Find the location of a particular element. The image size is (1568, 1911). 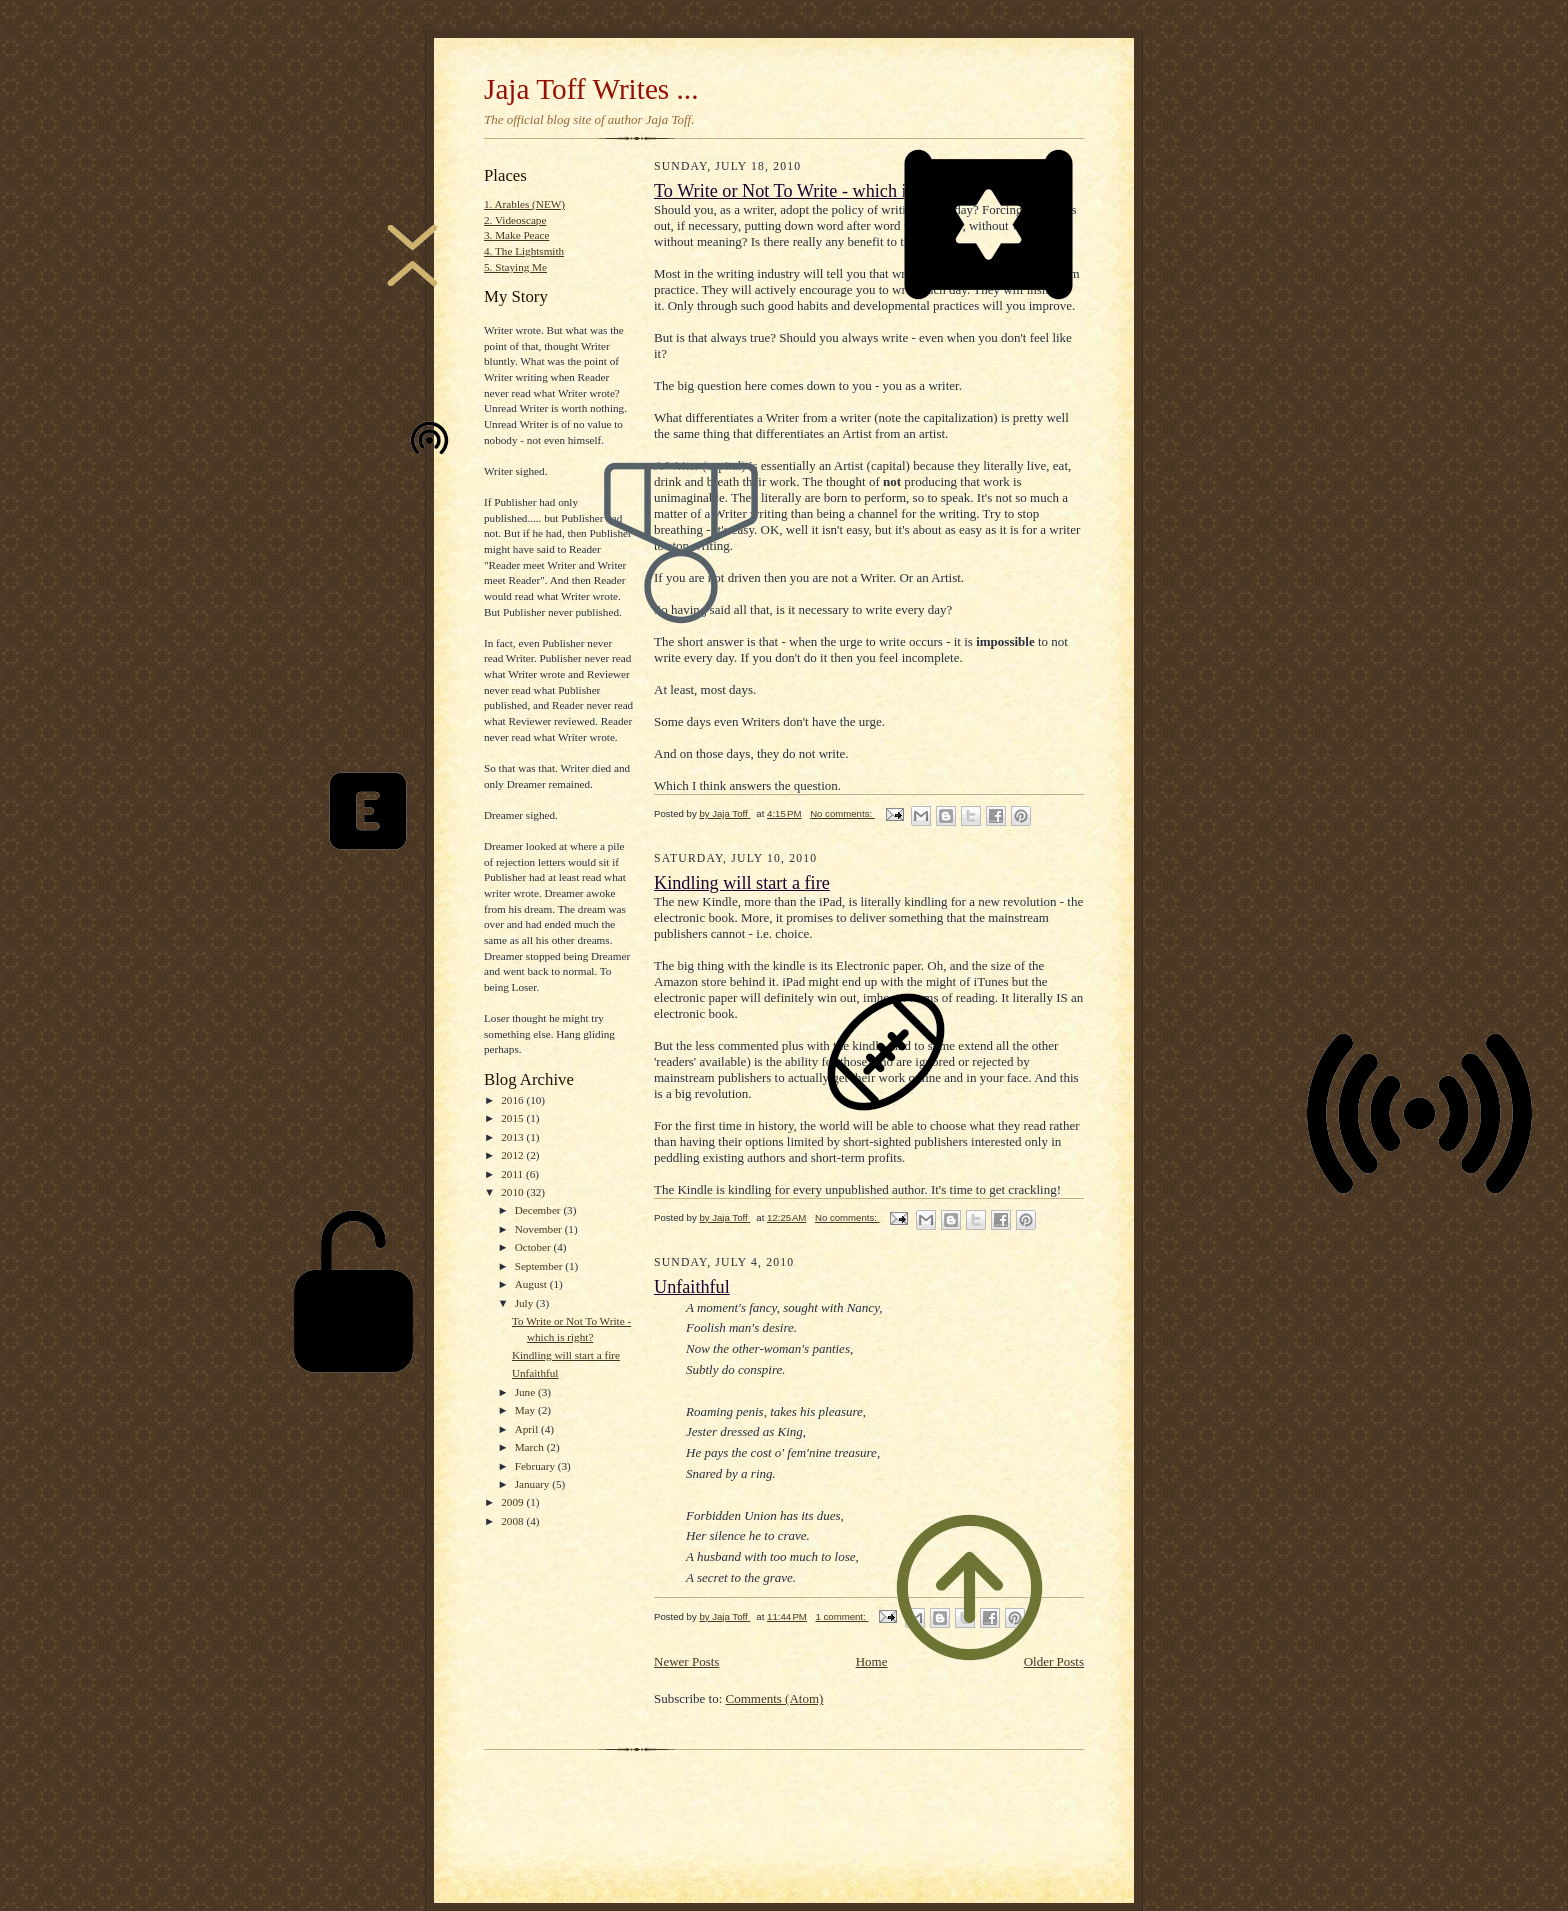

indicates an "E" rating or classification is located at coordinates (368, 811).